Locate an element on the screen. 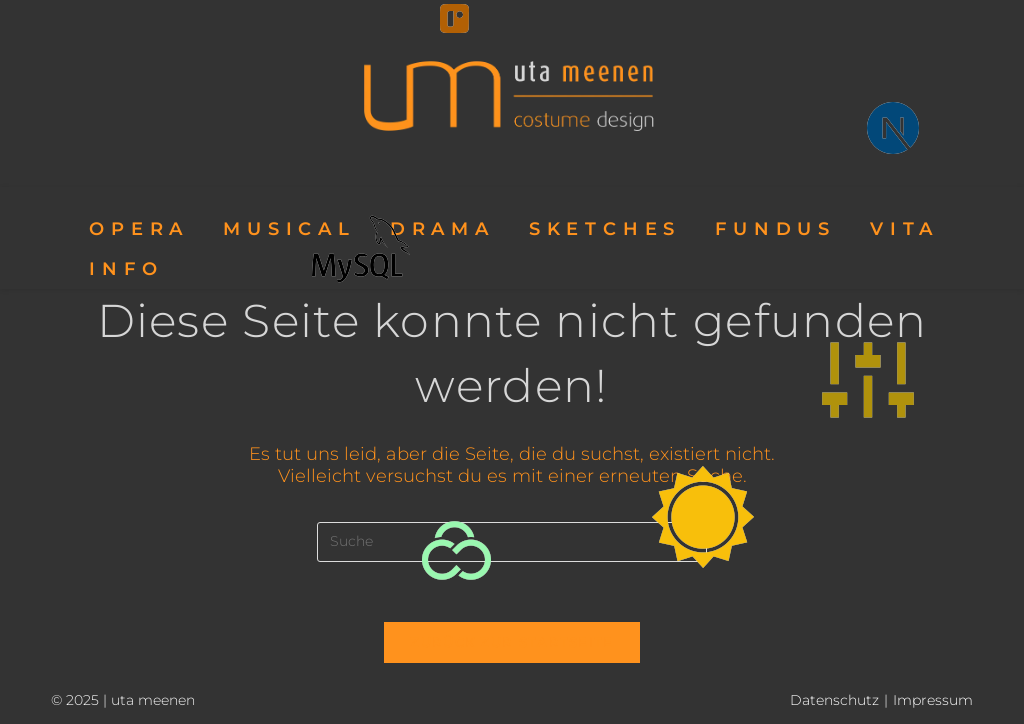  MySQL database service or connection is located at coordinates (361, 249).